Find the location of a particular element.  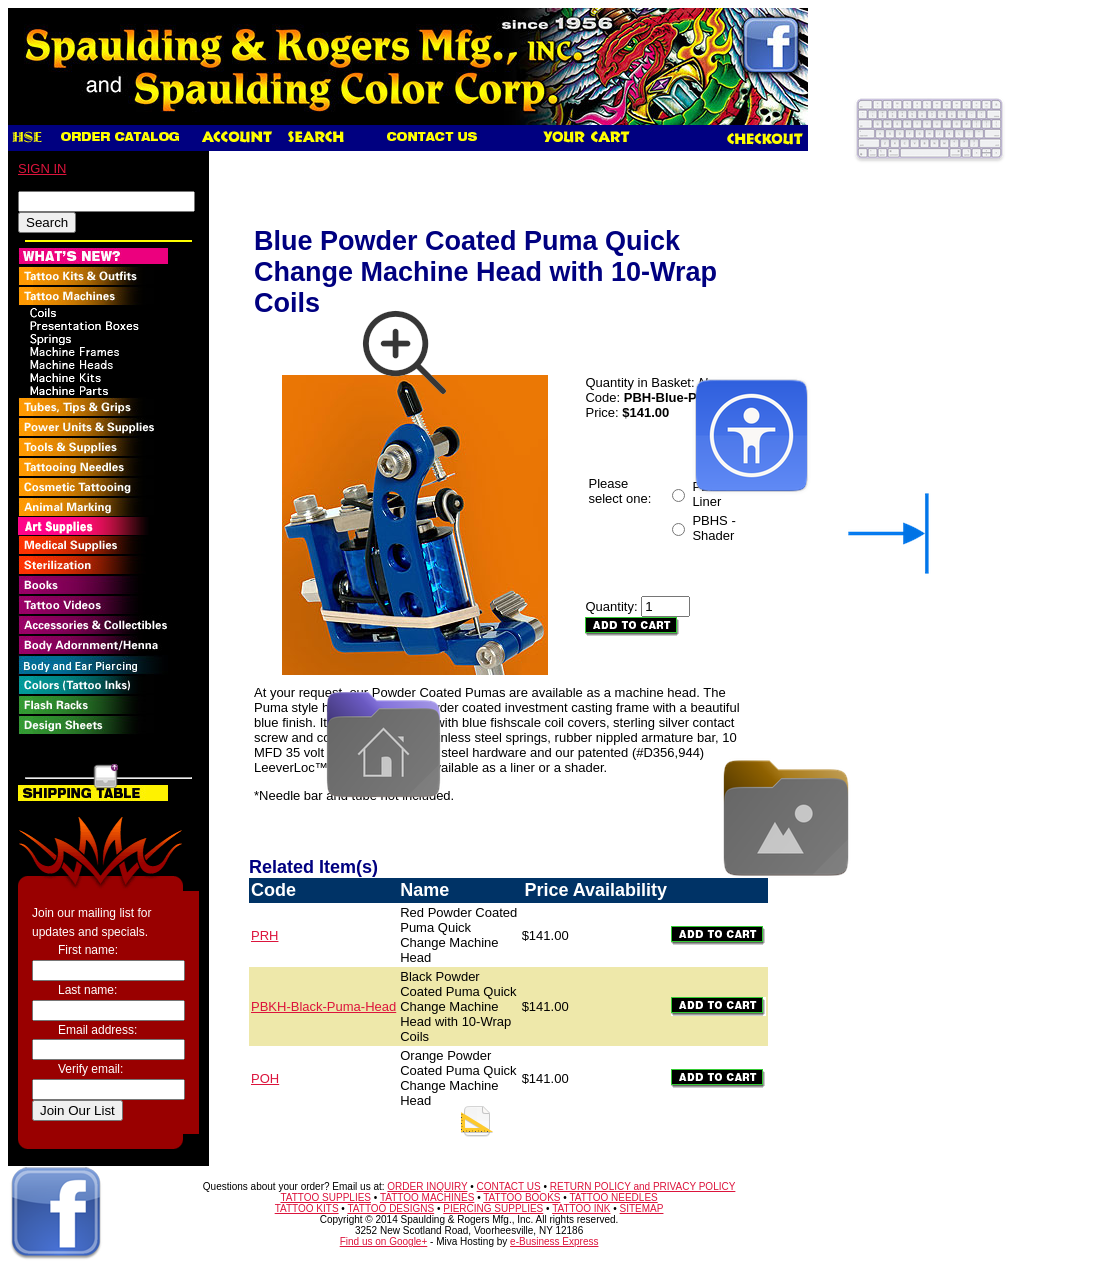

go to the last item or page is located at coordinates (888, 533).